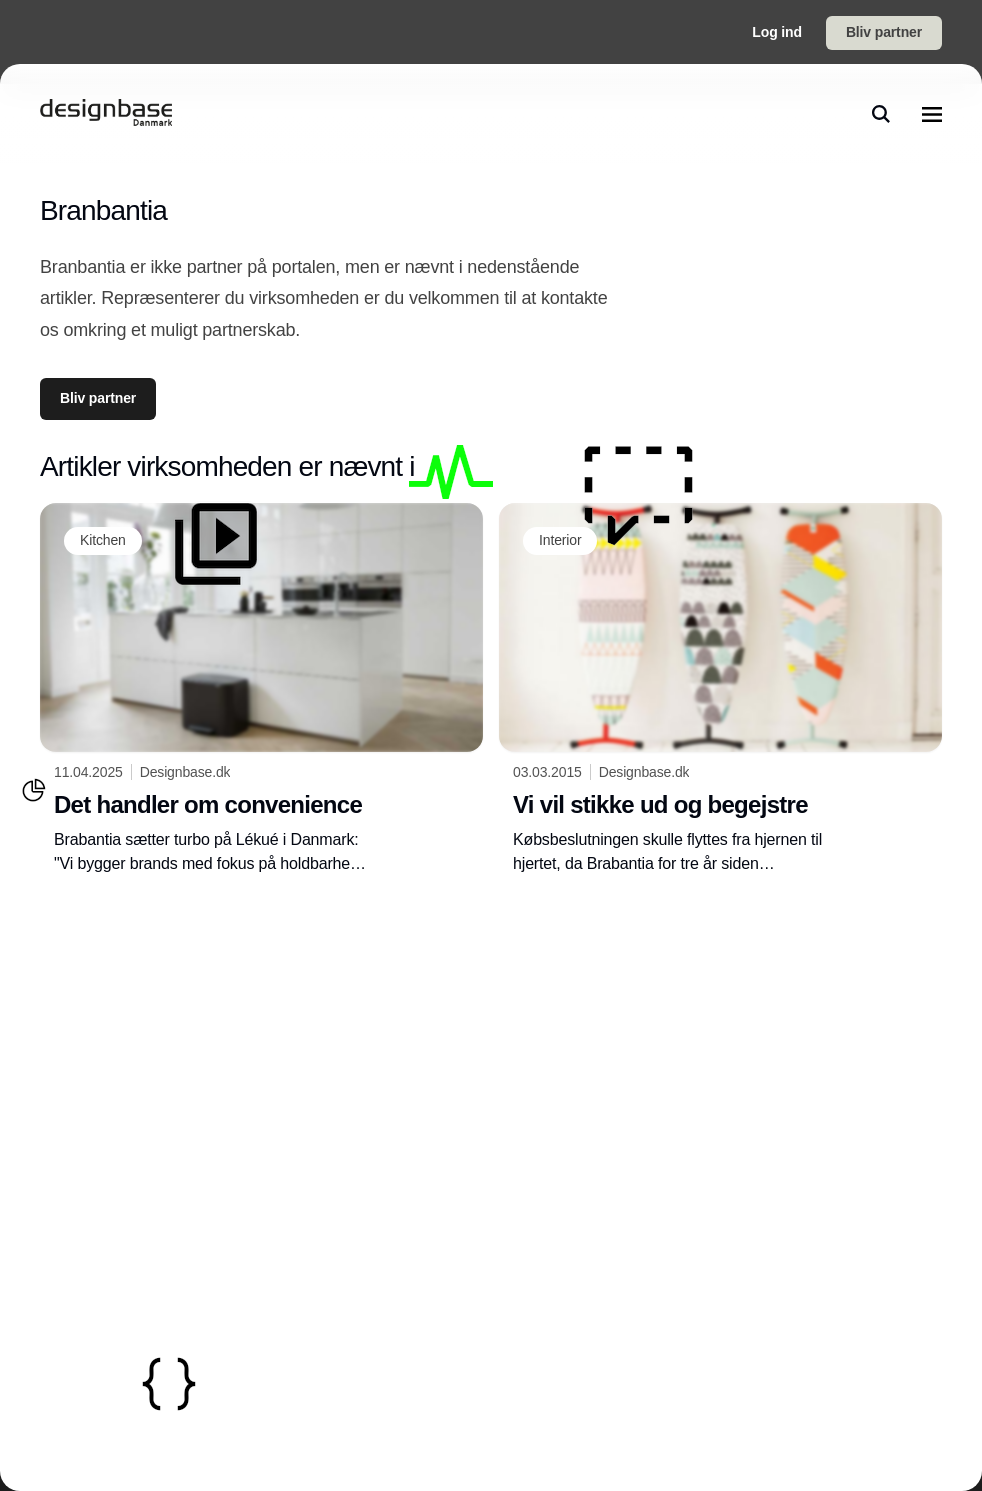  I want to click on view data breakdown or statistics, so click(33, 791).